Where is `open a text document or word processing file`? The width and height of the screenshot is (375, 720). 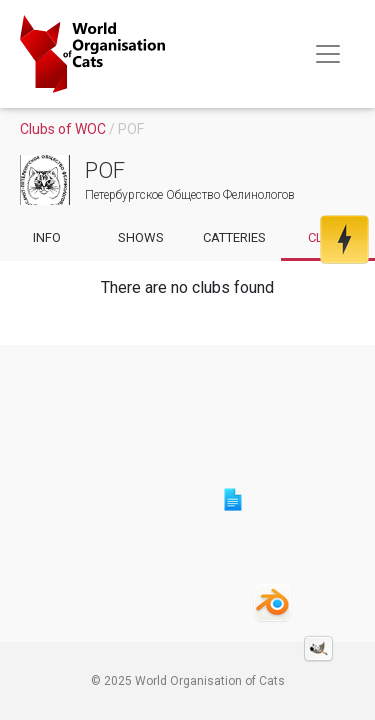
open a text document or word processing file is located at coordinates (233, 500).